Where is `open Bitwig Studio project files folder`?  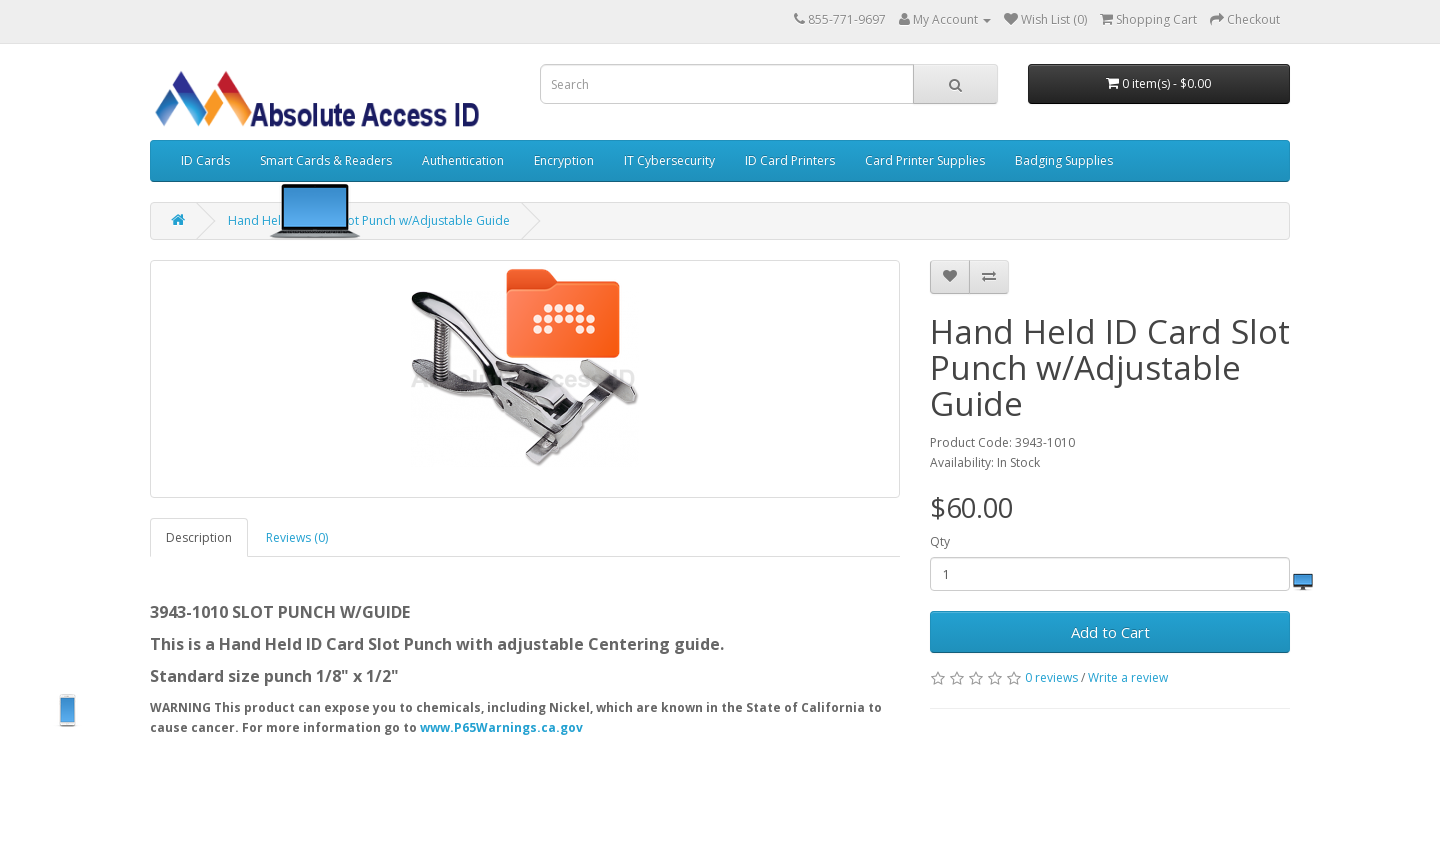
open Bitwig Studio project files folder is located at coordinates (562, 316).